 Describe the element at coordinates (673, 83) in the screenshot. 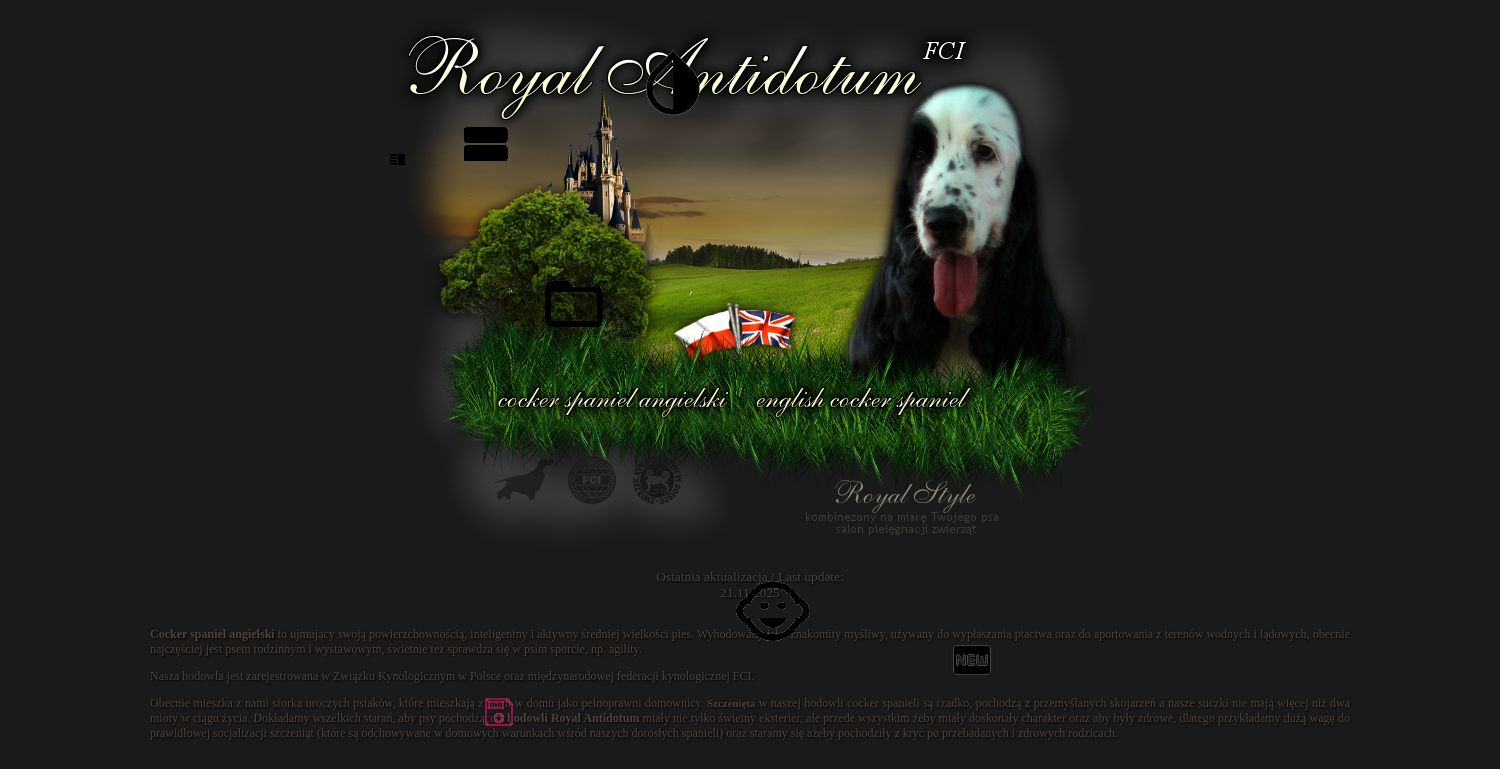

I see `toggle color inversion or contrast settings` at that location.